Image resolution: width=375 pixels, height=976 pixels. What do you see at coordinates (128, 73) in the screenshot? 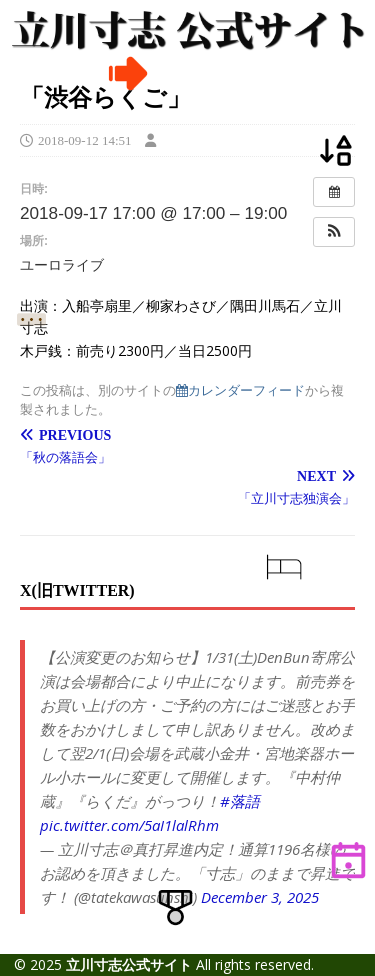
I see `skip to end or last item` at bounding box center [128, 73].